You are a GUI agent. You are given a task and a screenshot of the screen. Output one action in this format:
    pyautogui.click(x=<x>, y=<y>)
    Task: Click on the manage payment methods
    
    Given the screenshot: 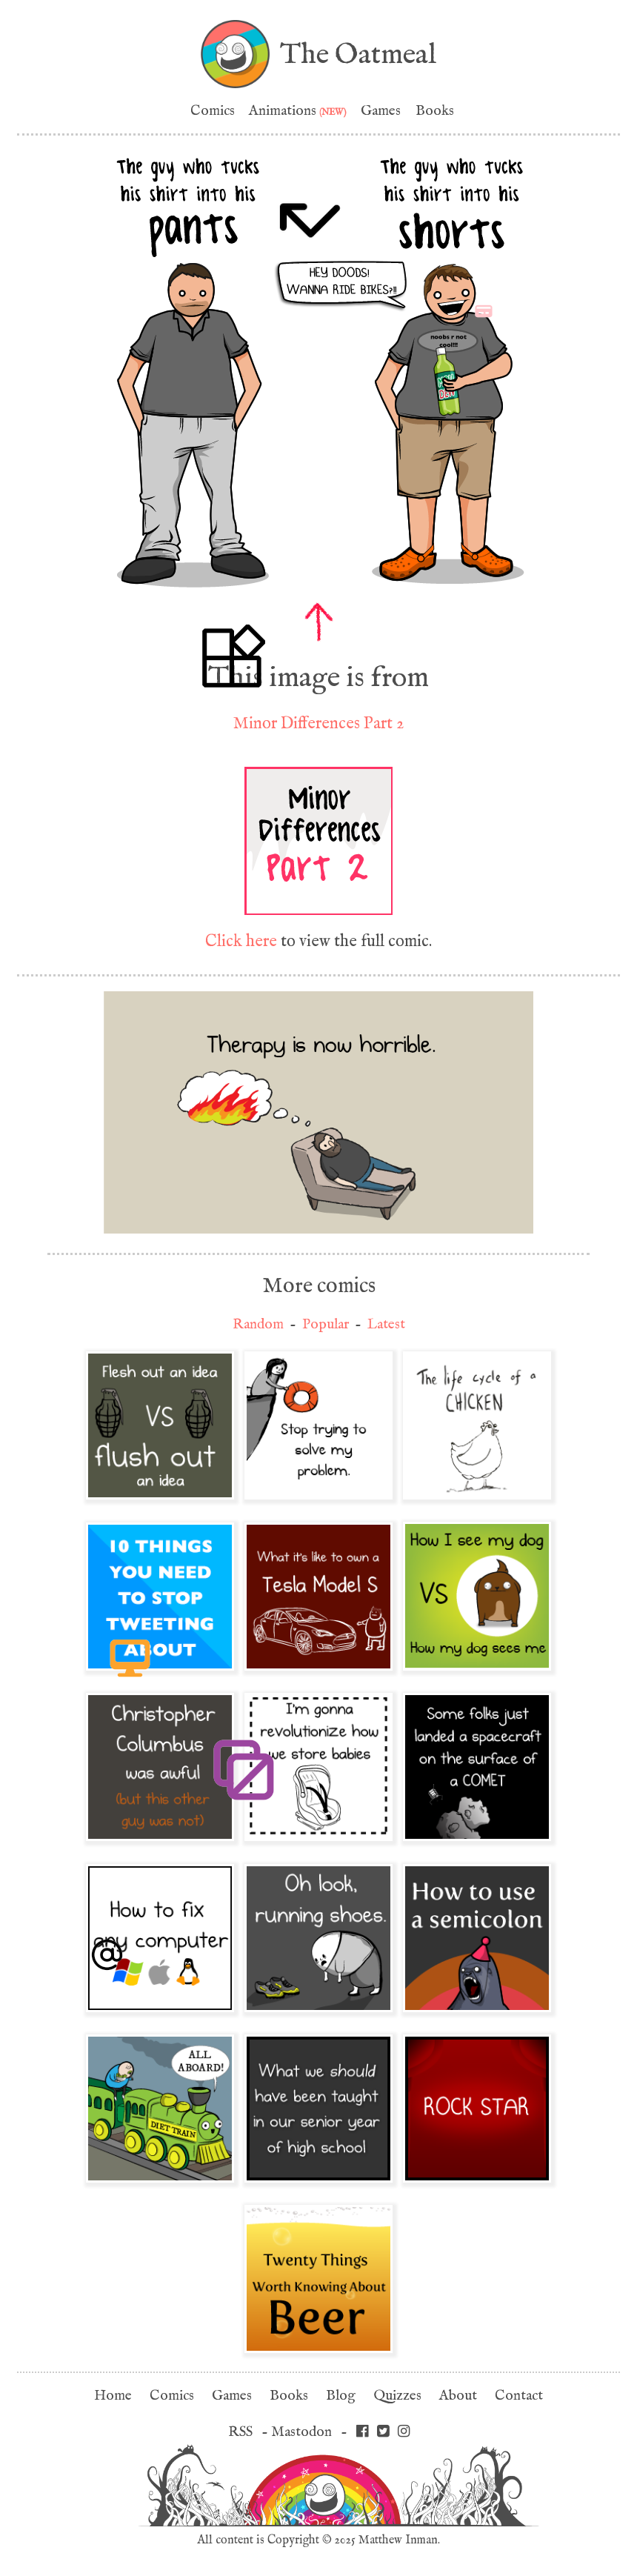 What is the action you would take?
    pyautogui.click(x=484, y=311)
    